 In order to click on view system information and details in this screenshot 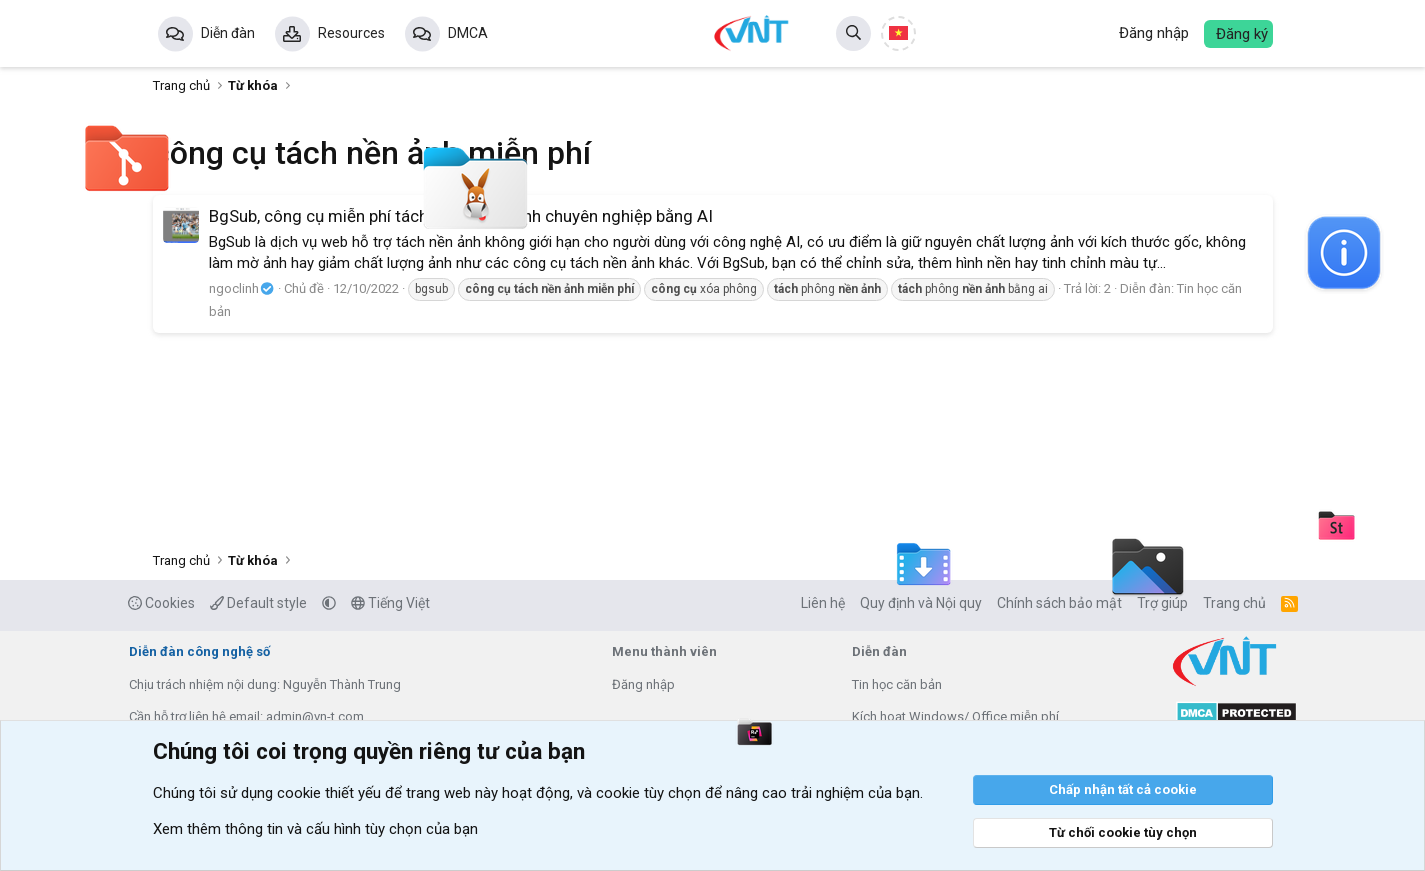, I will do `click(1344, 254)`.